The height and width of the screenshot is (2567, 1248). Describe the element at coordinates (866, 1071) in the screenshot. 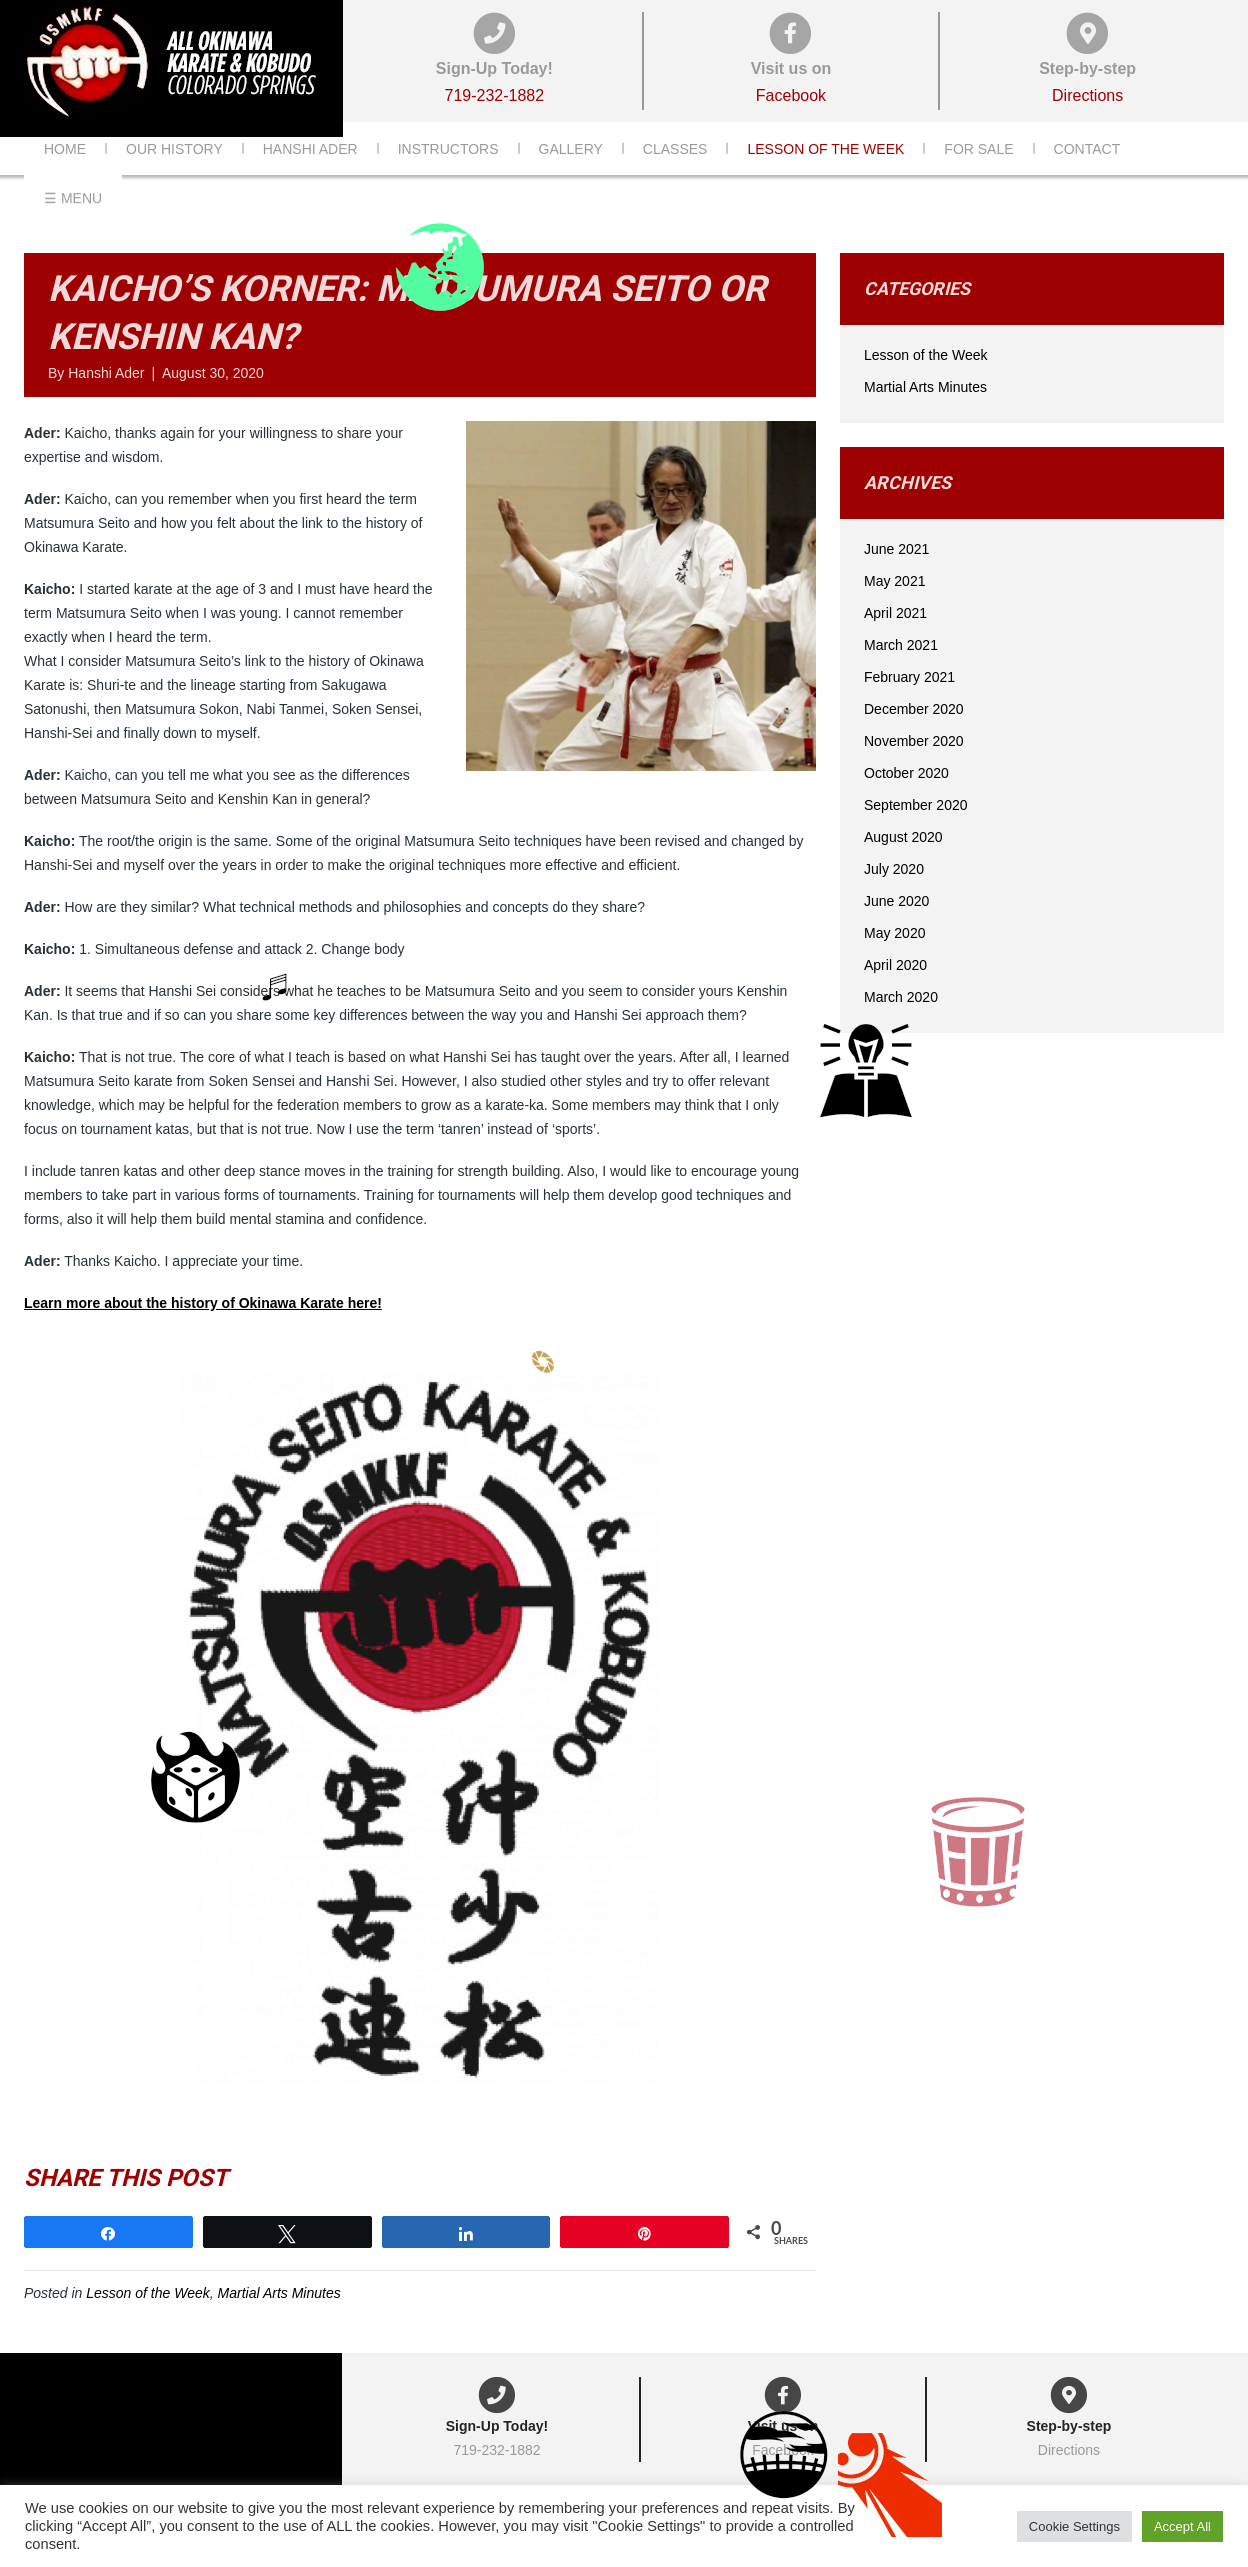

I see `get inspired with creative ideas or tips` at that location.